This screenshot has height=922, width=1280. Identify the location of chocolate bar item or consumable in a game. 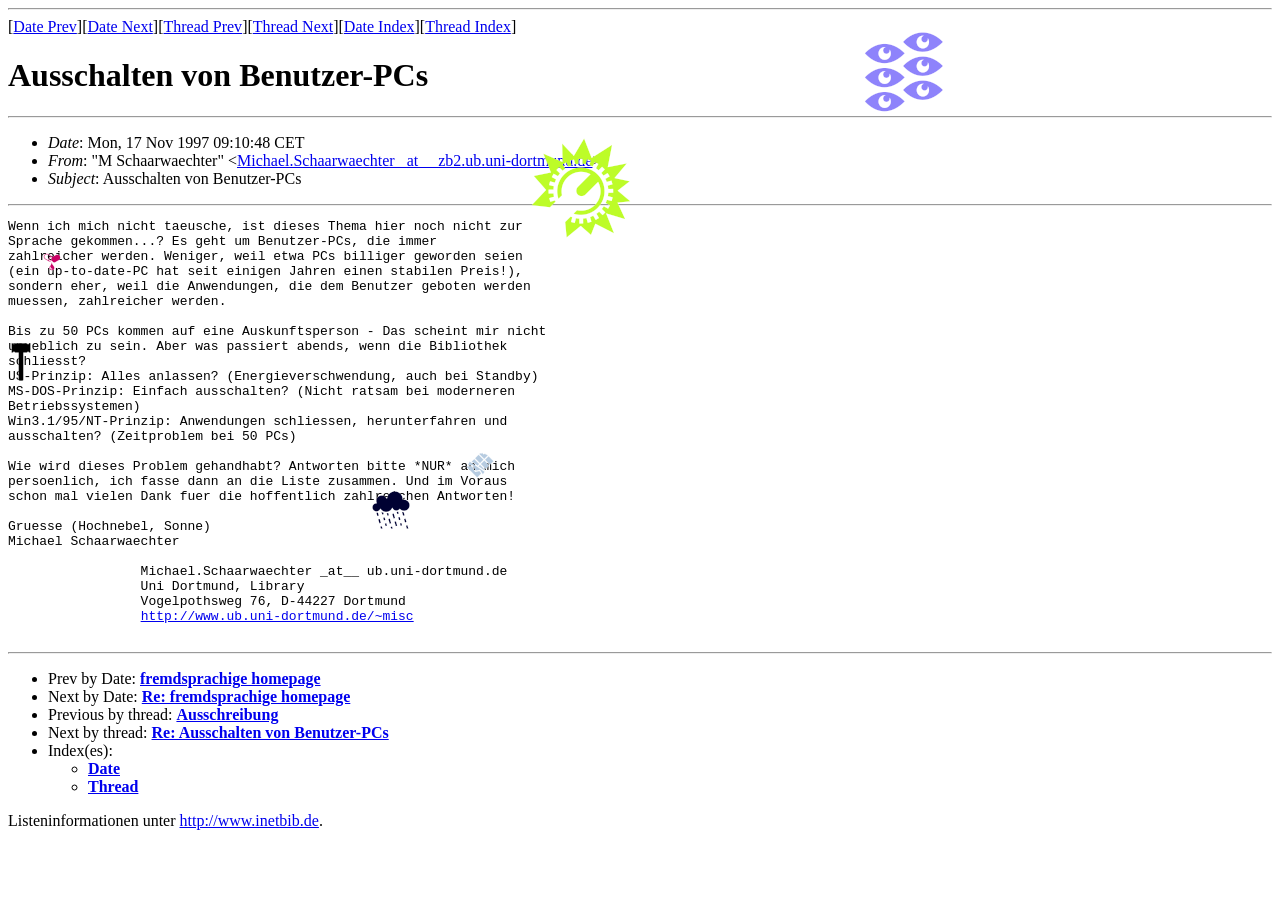
(480, 464).